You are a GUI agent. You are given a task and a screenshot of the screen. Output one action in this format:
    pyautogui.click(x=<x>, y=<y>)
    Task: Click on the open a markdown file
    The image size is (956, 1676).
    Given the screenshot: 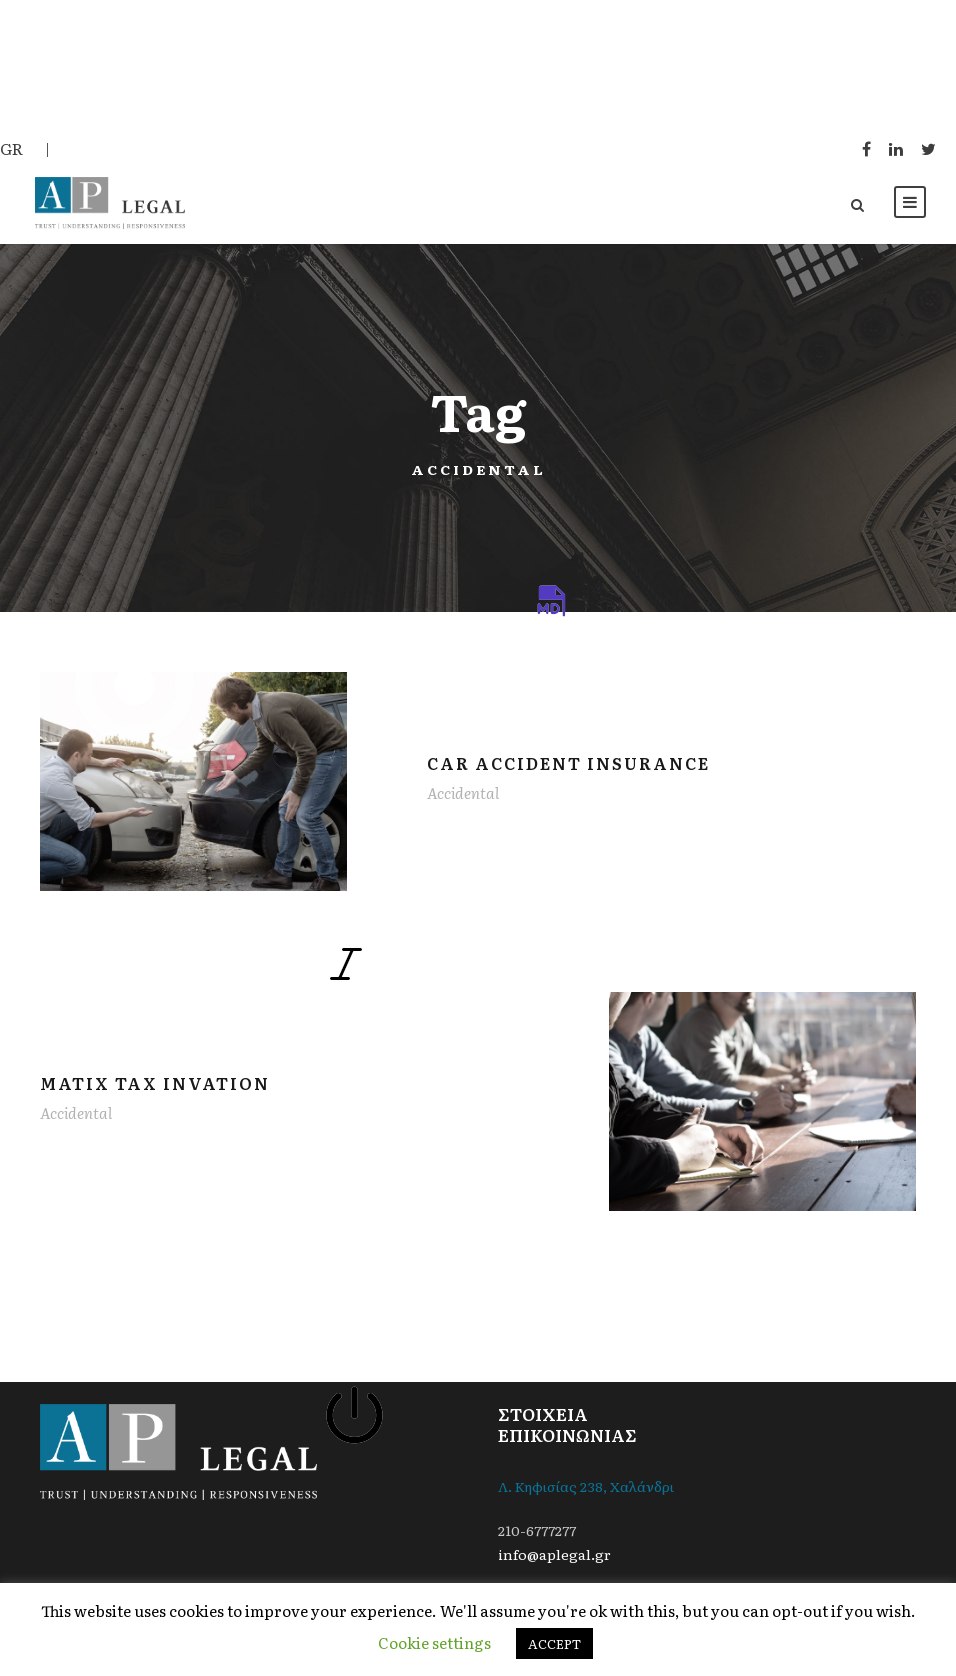 What is the action you would take?
    pyautogui.click(x=552, y=601)
    